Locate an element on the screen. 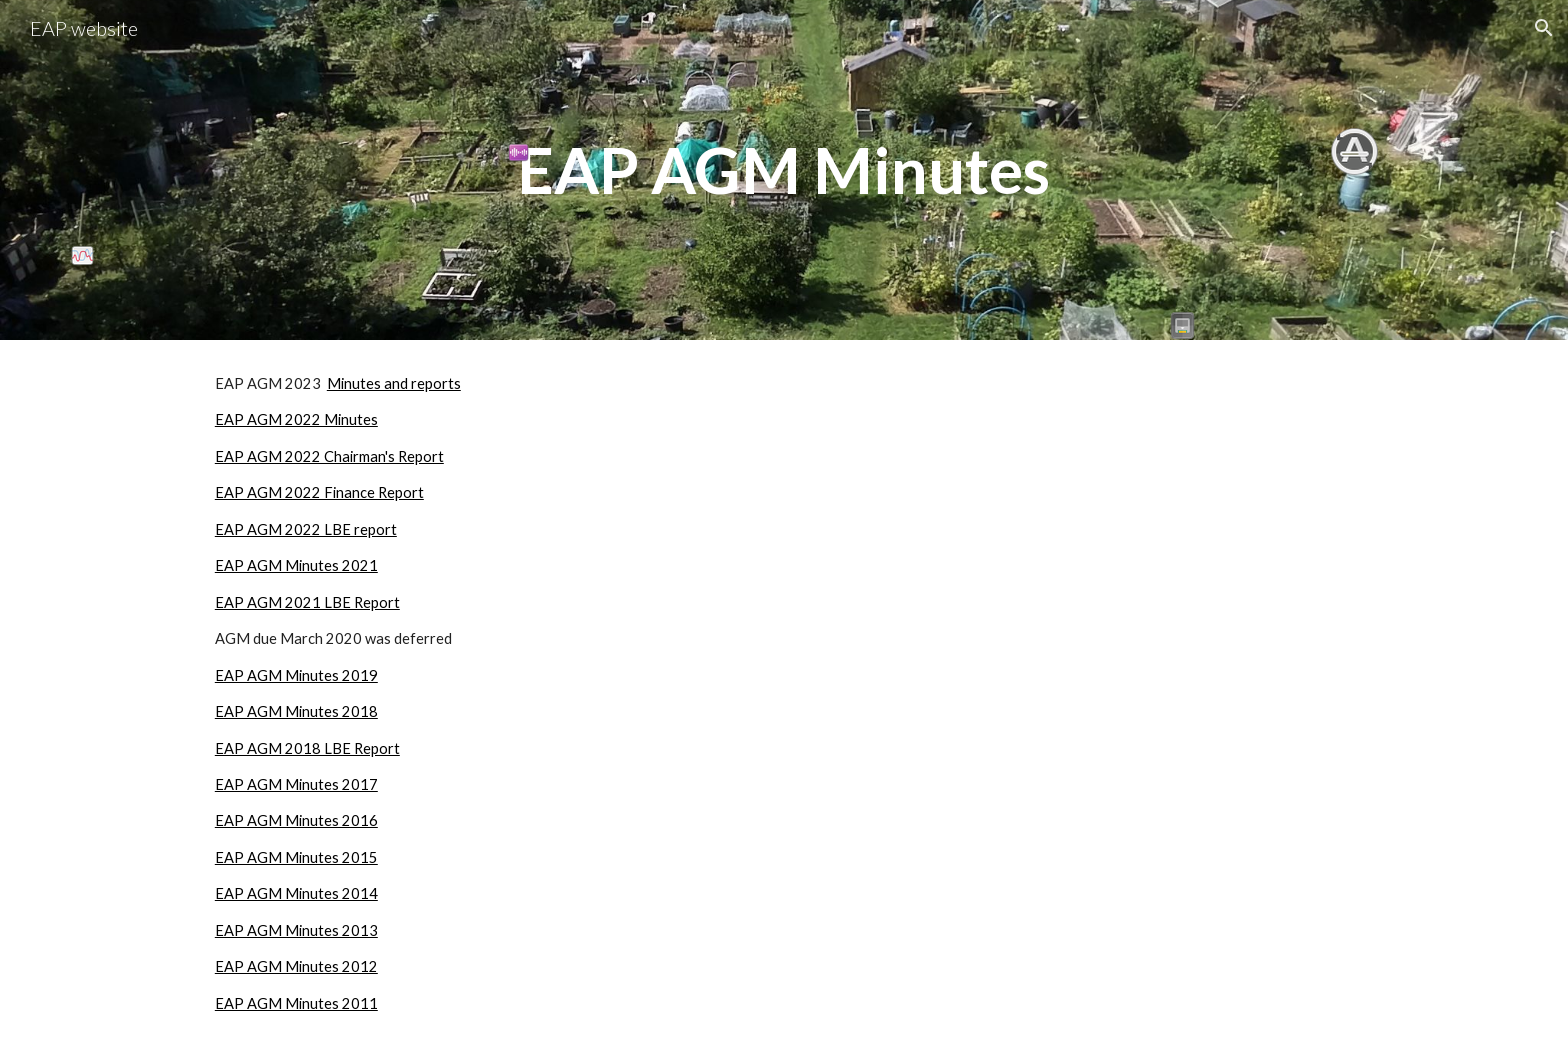 The image size is (1568, 1048). check for available system updates is located at coordinates (1354, 151).